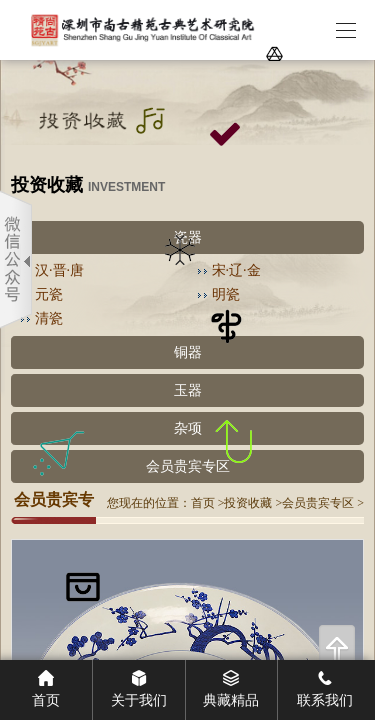 This screenshot has height=720, width=375. I want to click on view your shopping bag, so click(83, 587).